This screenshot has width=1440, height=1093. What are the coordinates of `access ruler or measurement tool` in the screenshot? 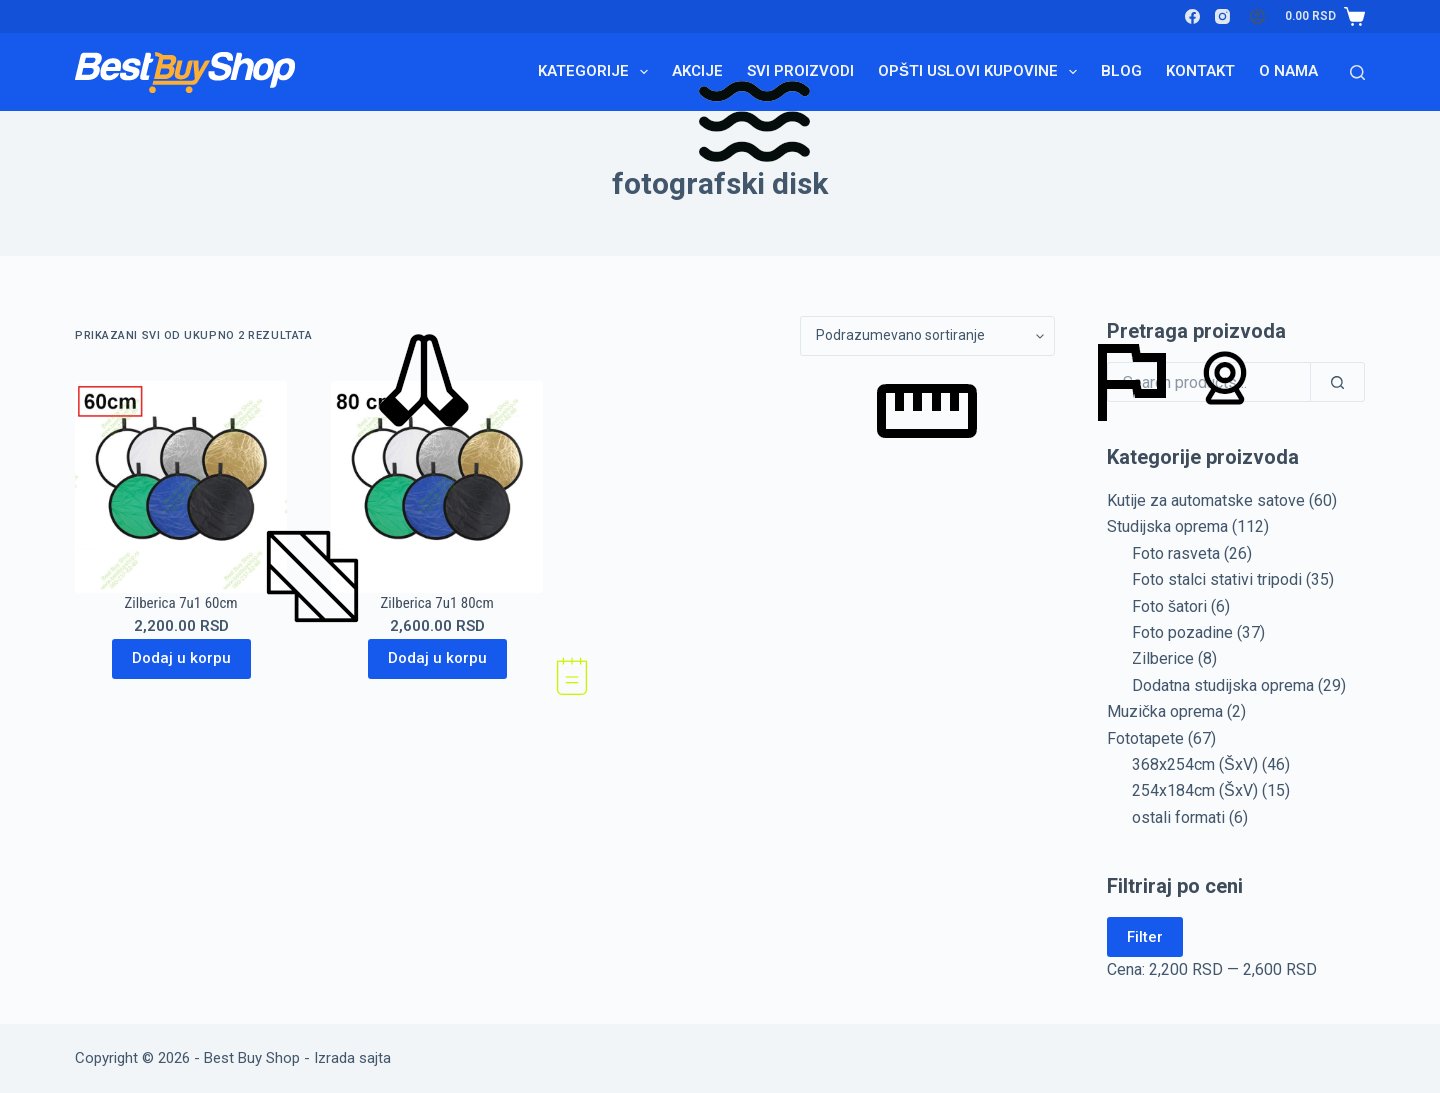 It's located at (927, 411).